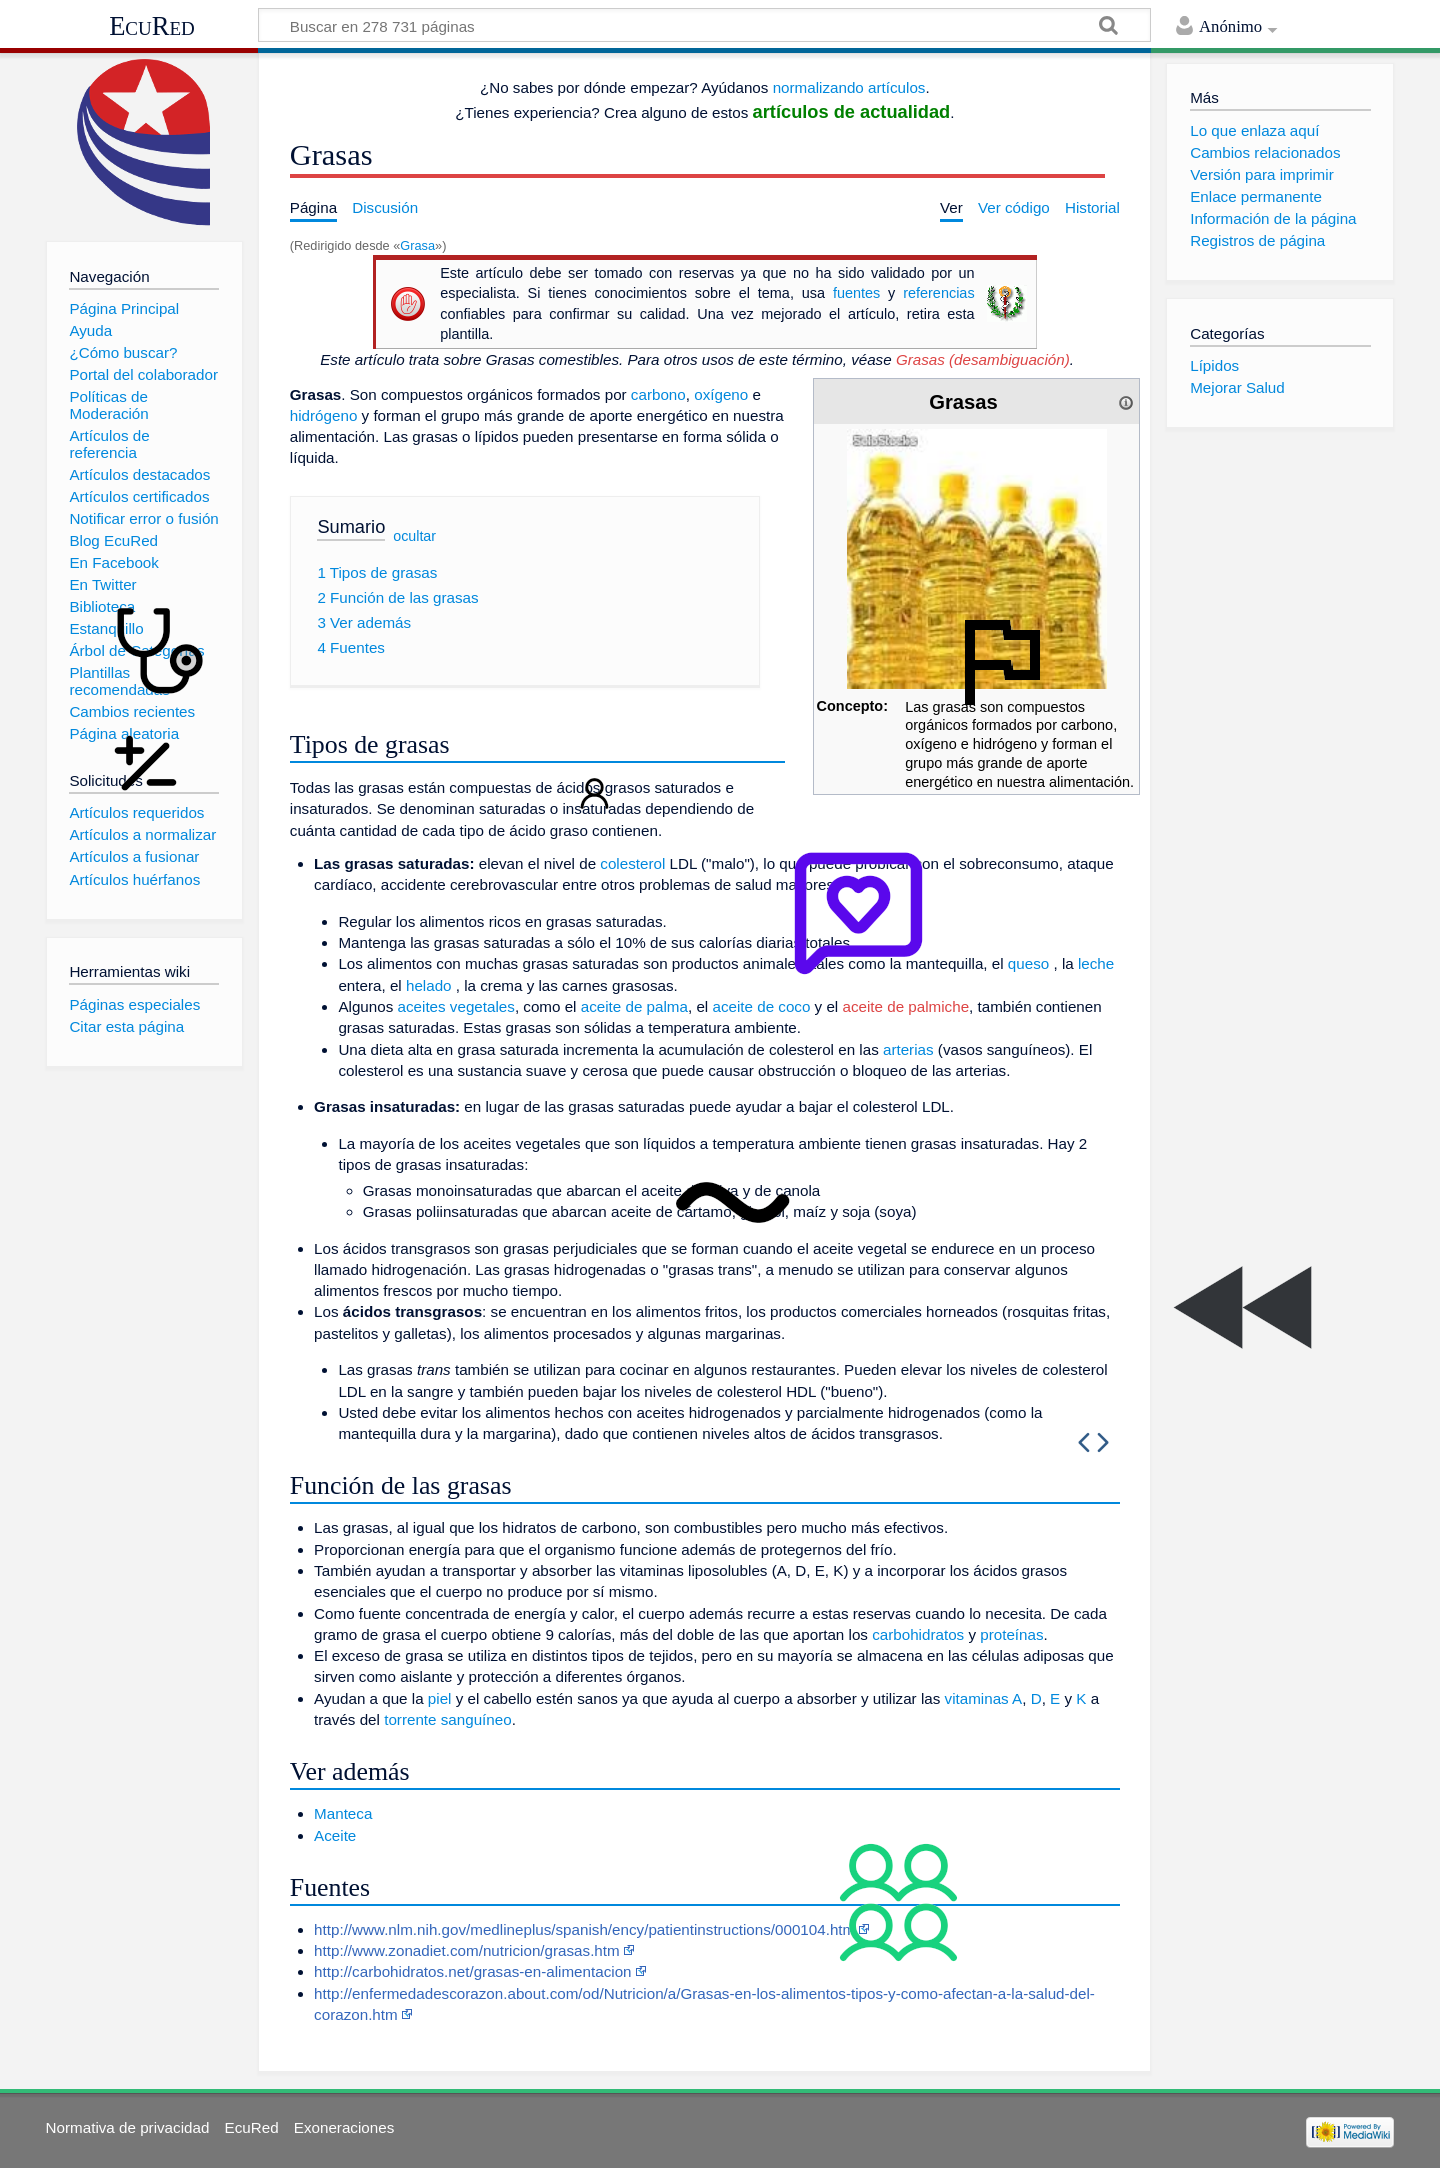 The image size is (1440, 2168). I want to click on view your profile, so click(594, 793).